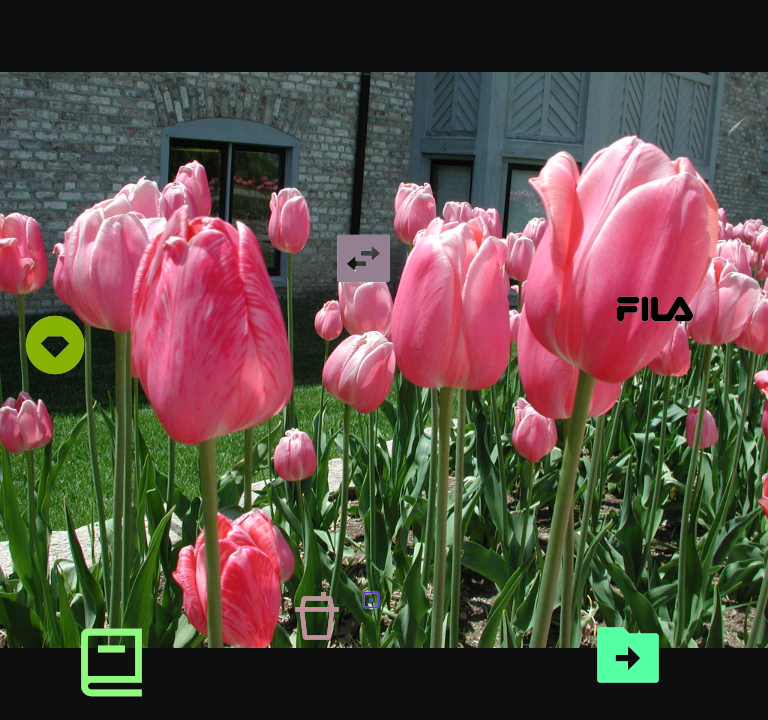 The width and height of the screenshot is (768, 720). What do you see at coordinates (317, 618) in the screenshot?
I see `view food and drink options` at bounding box center [317, 618].